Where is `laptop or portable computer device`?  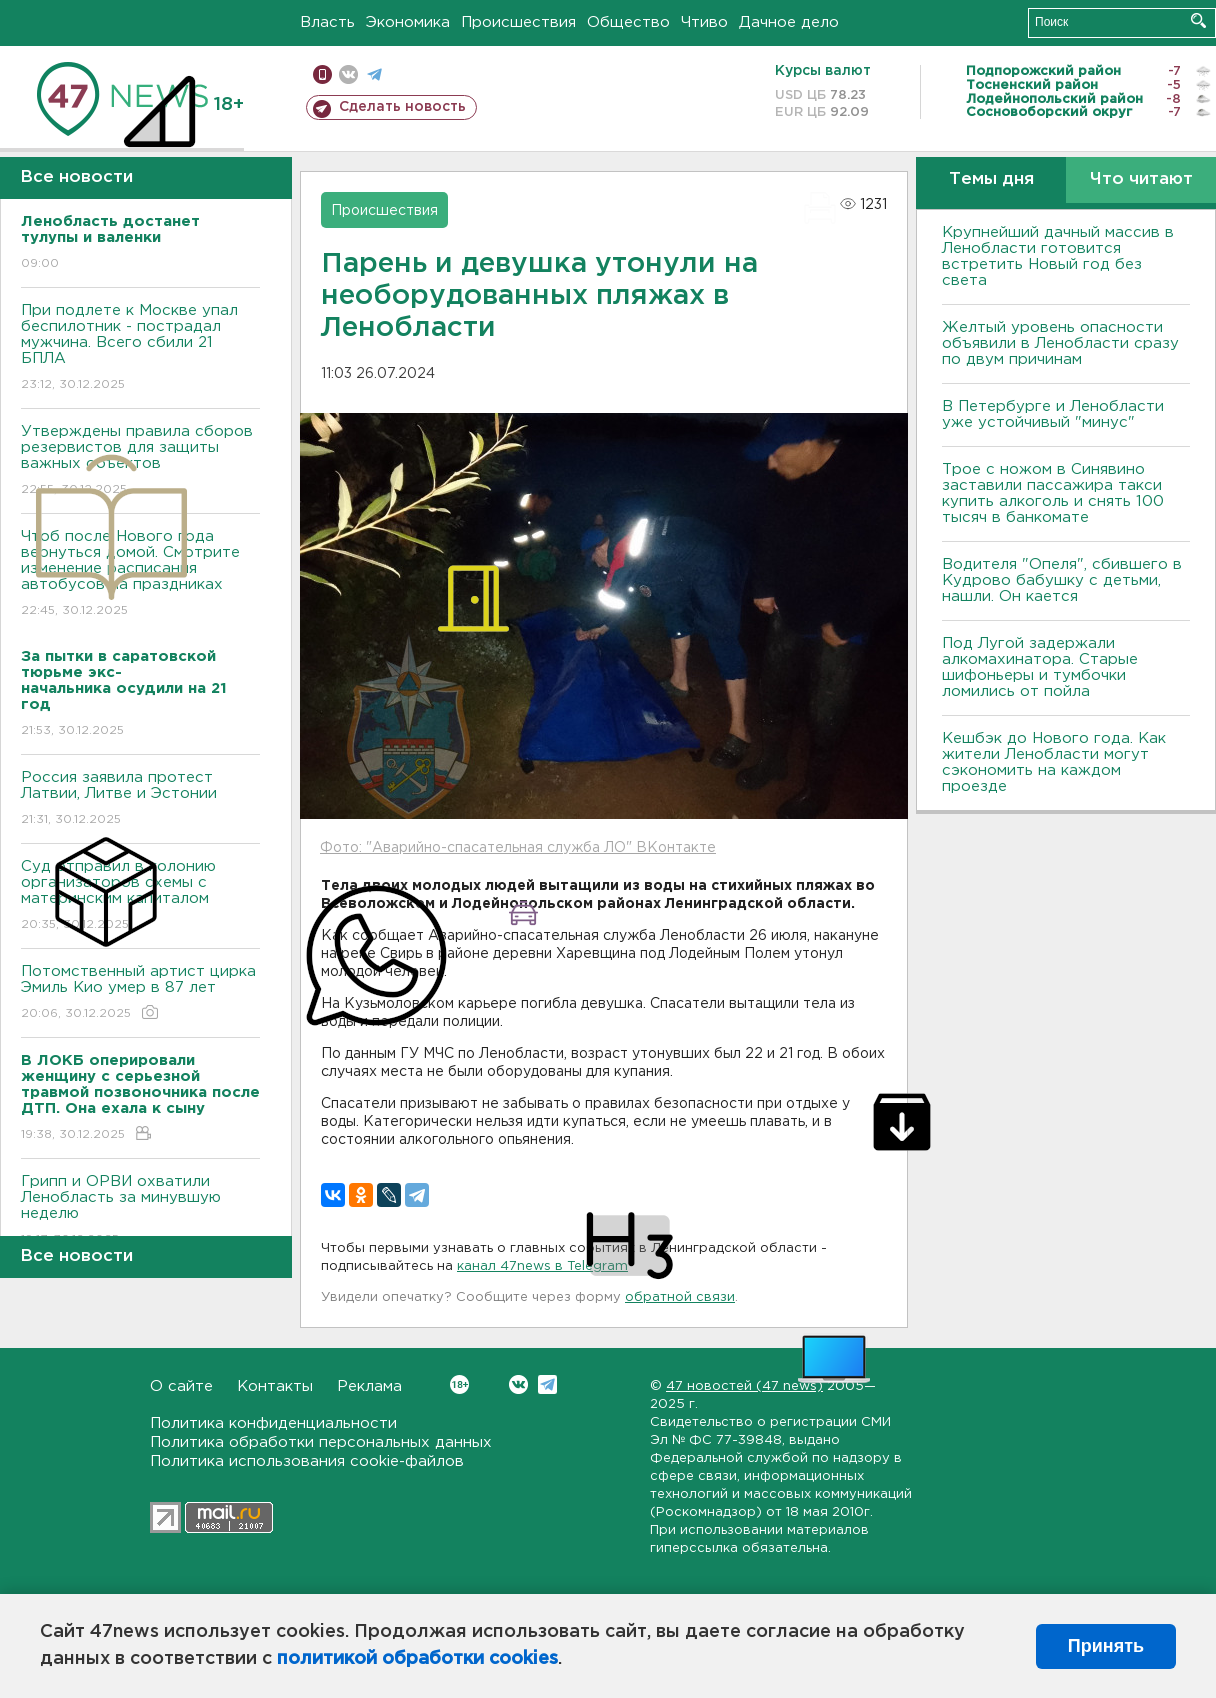
laptop or portable computer device is located at coordinates (834, 1358).